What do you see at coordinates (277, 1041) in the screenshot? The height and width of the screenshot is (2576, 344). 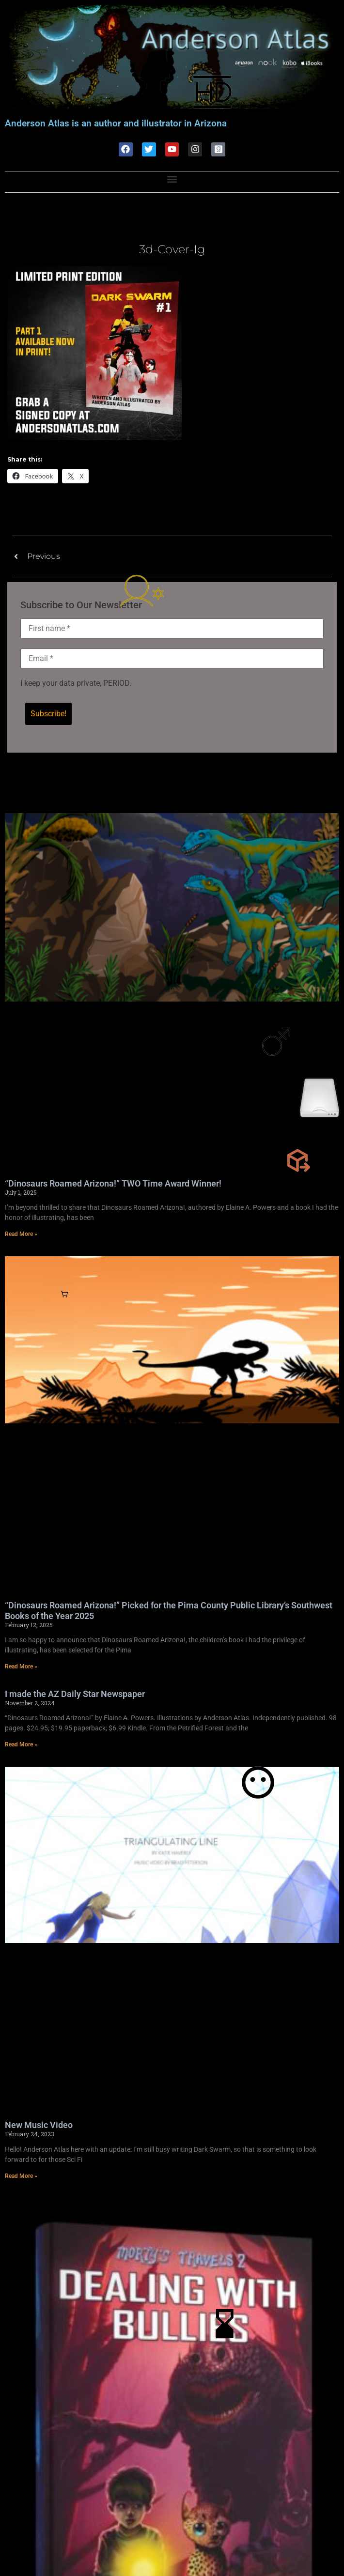 I see `select transgender as gender identity` at bounding box center [277, 1041].